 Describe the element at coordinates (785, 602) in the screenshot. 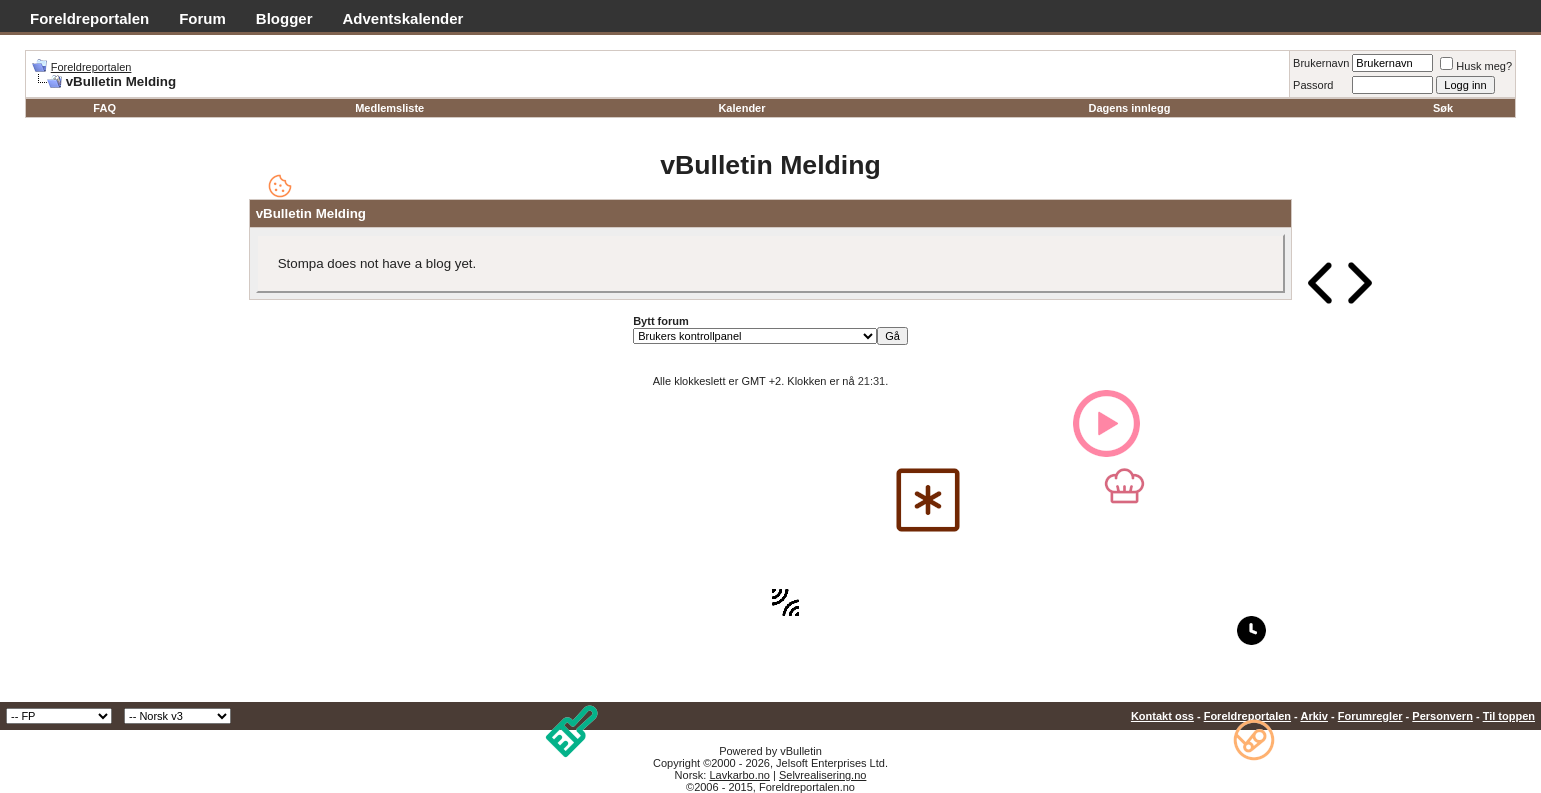

I see `enable light leak or lens flare effect` at that location.